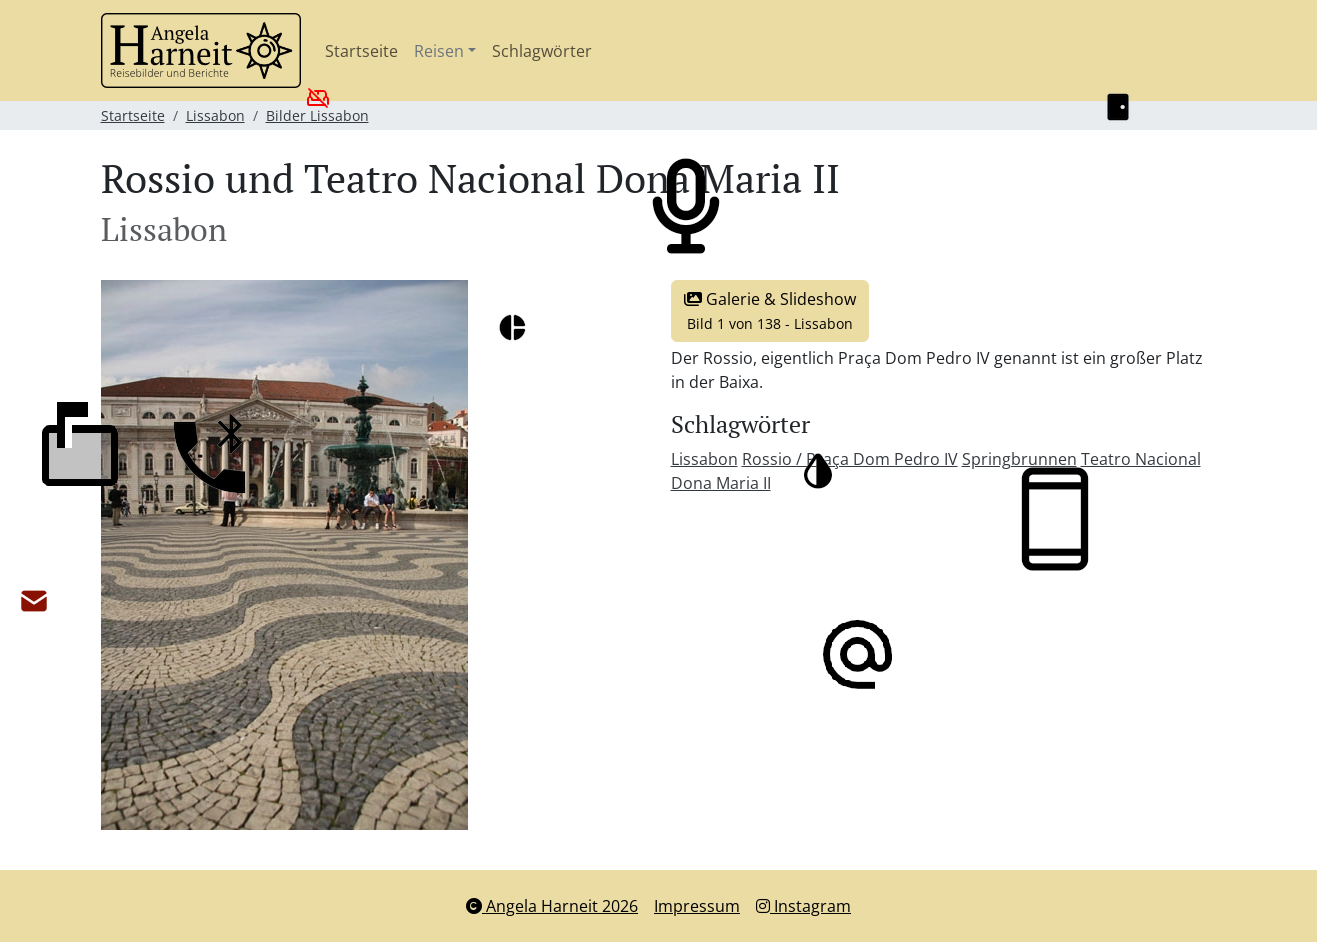 The image size is (1317, 942). Describe the element at coordinates (80, 448) in the screenshot. I see `indicates new mail in your mailbox` at that location.